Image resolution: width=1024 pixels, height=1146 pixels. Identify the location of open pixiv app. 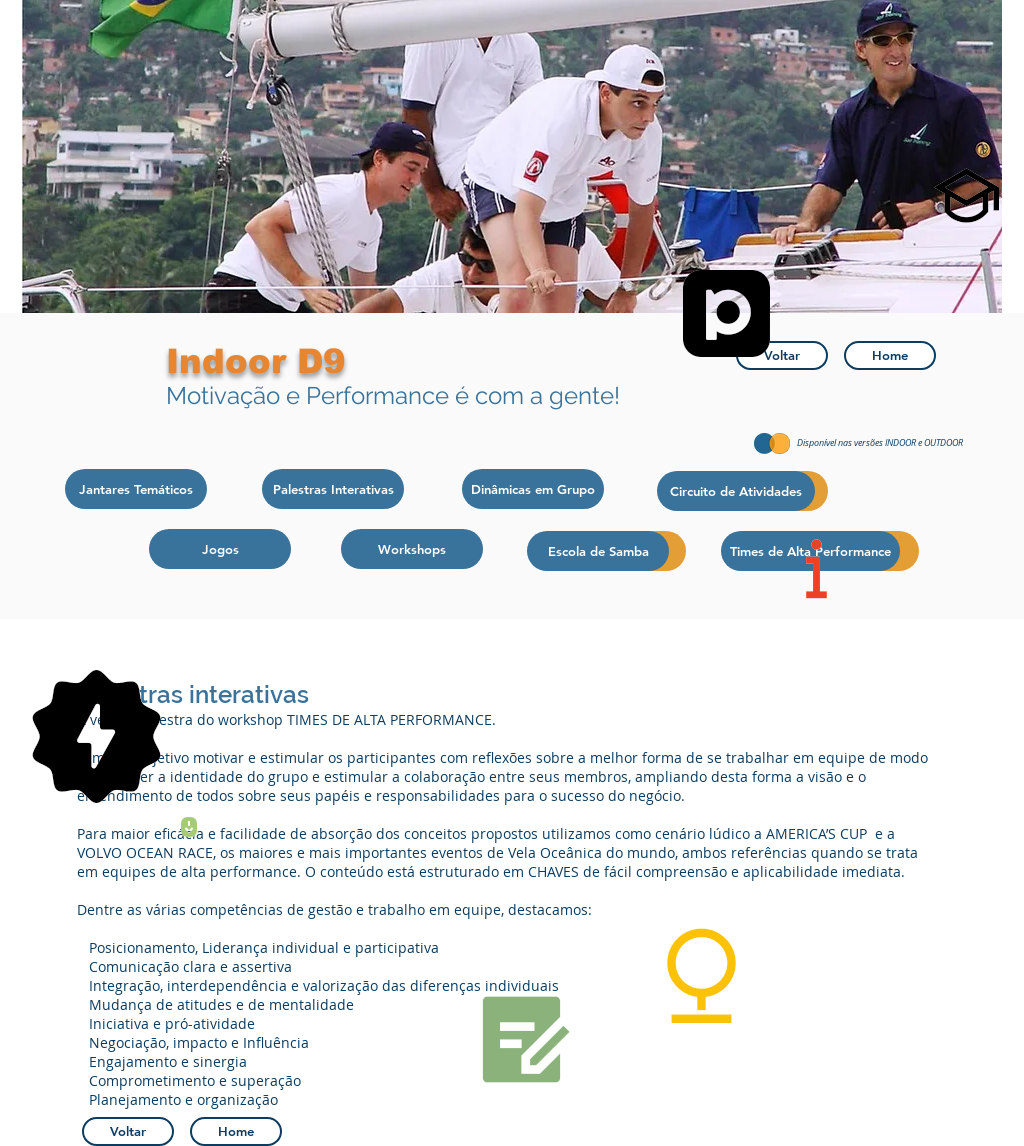
(726, 313).